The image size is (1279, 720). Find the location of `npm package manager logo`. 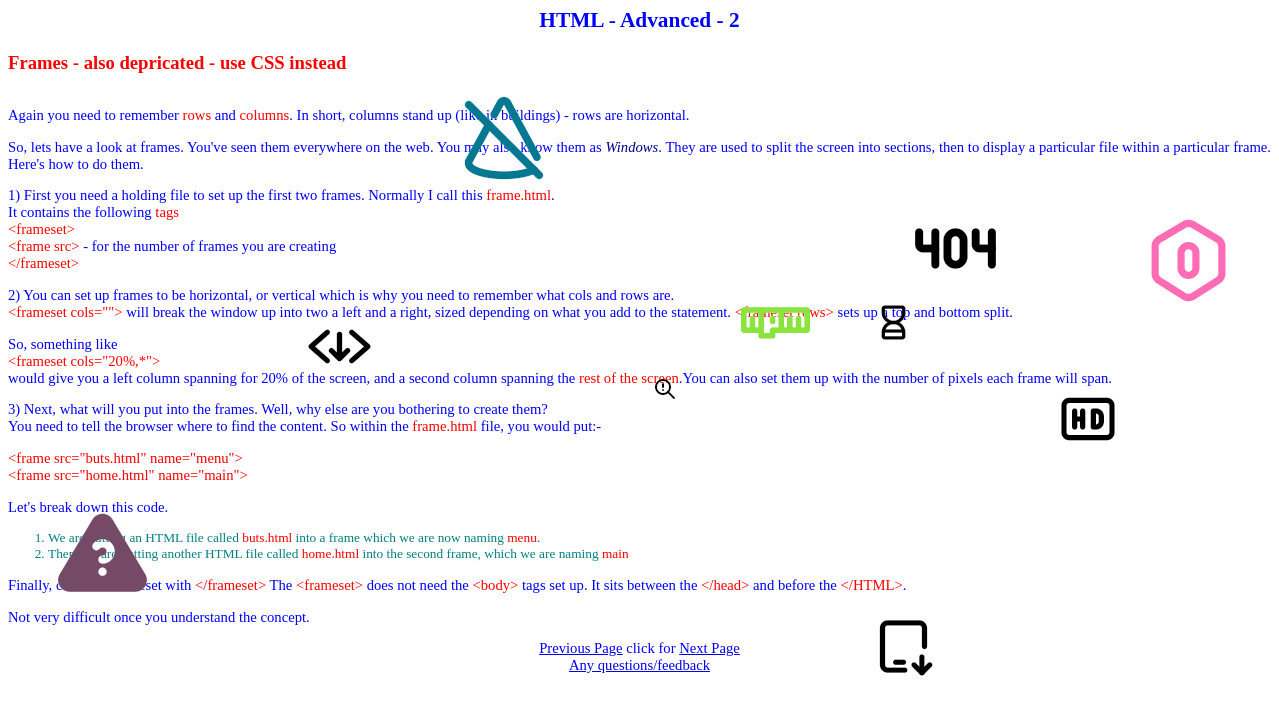

npm package manager logo is located at coordinates (775, 321).